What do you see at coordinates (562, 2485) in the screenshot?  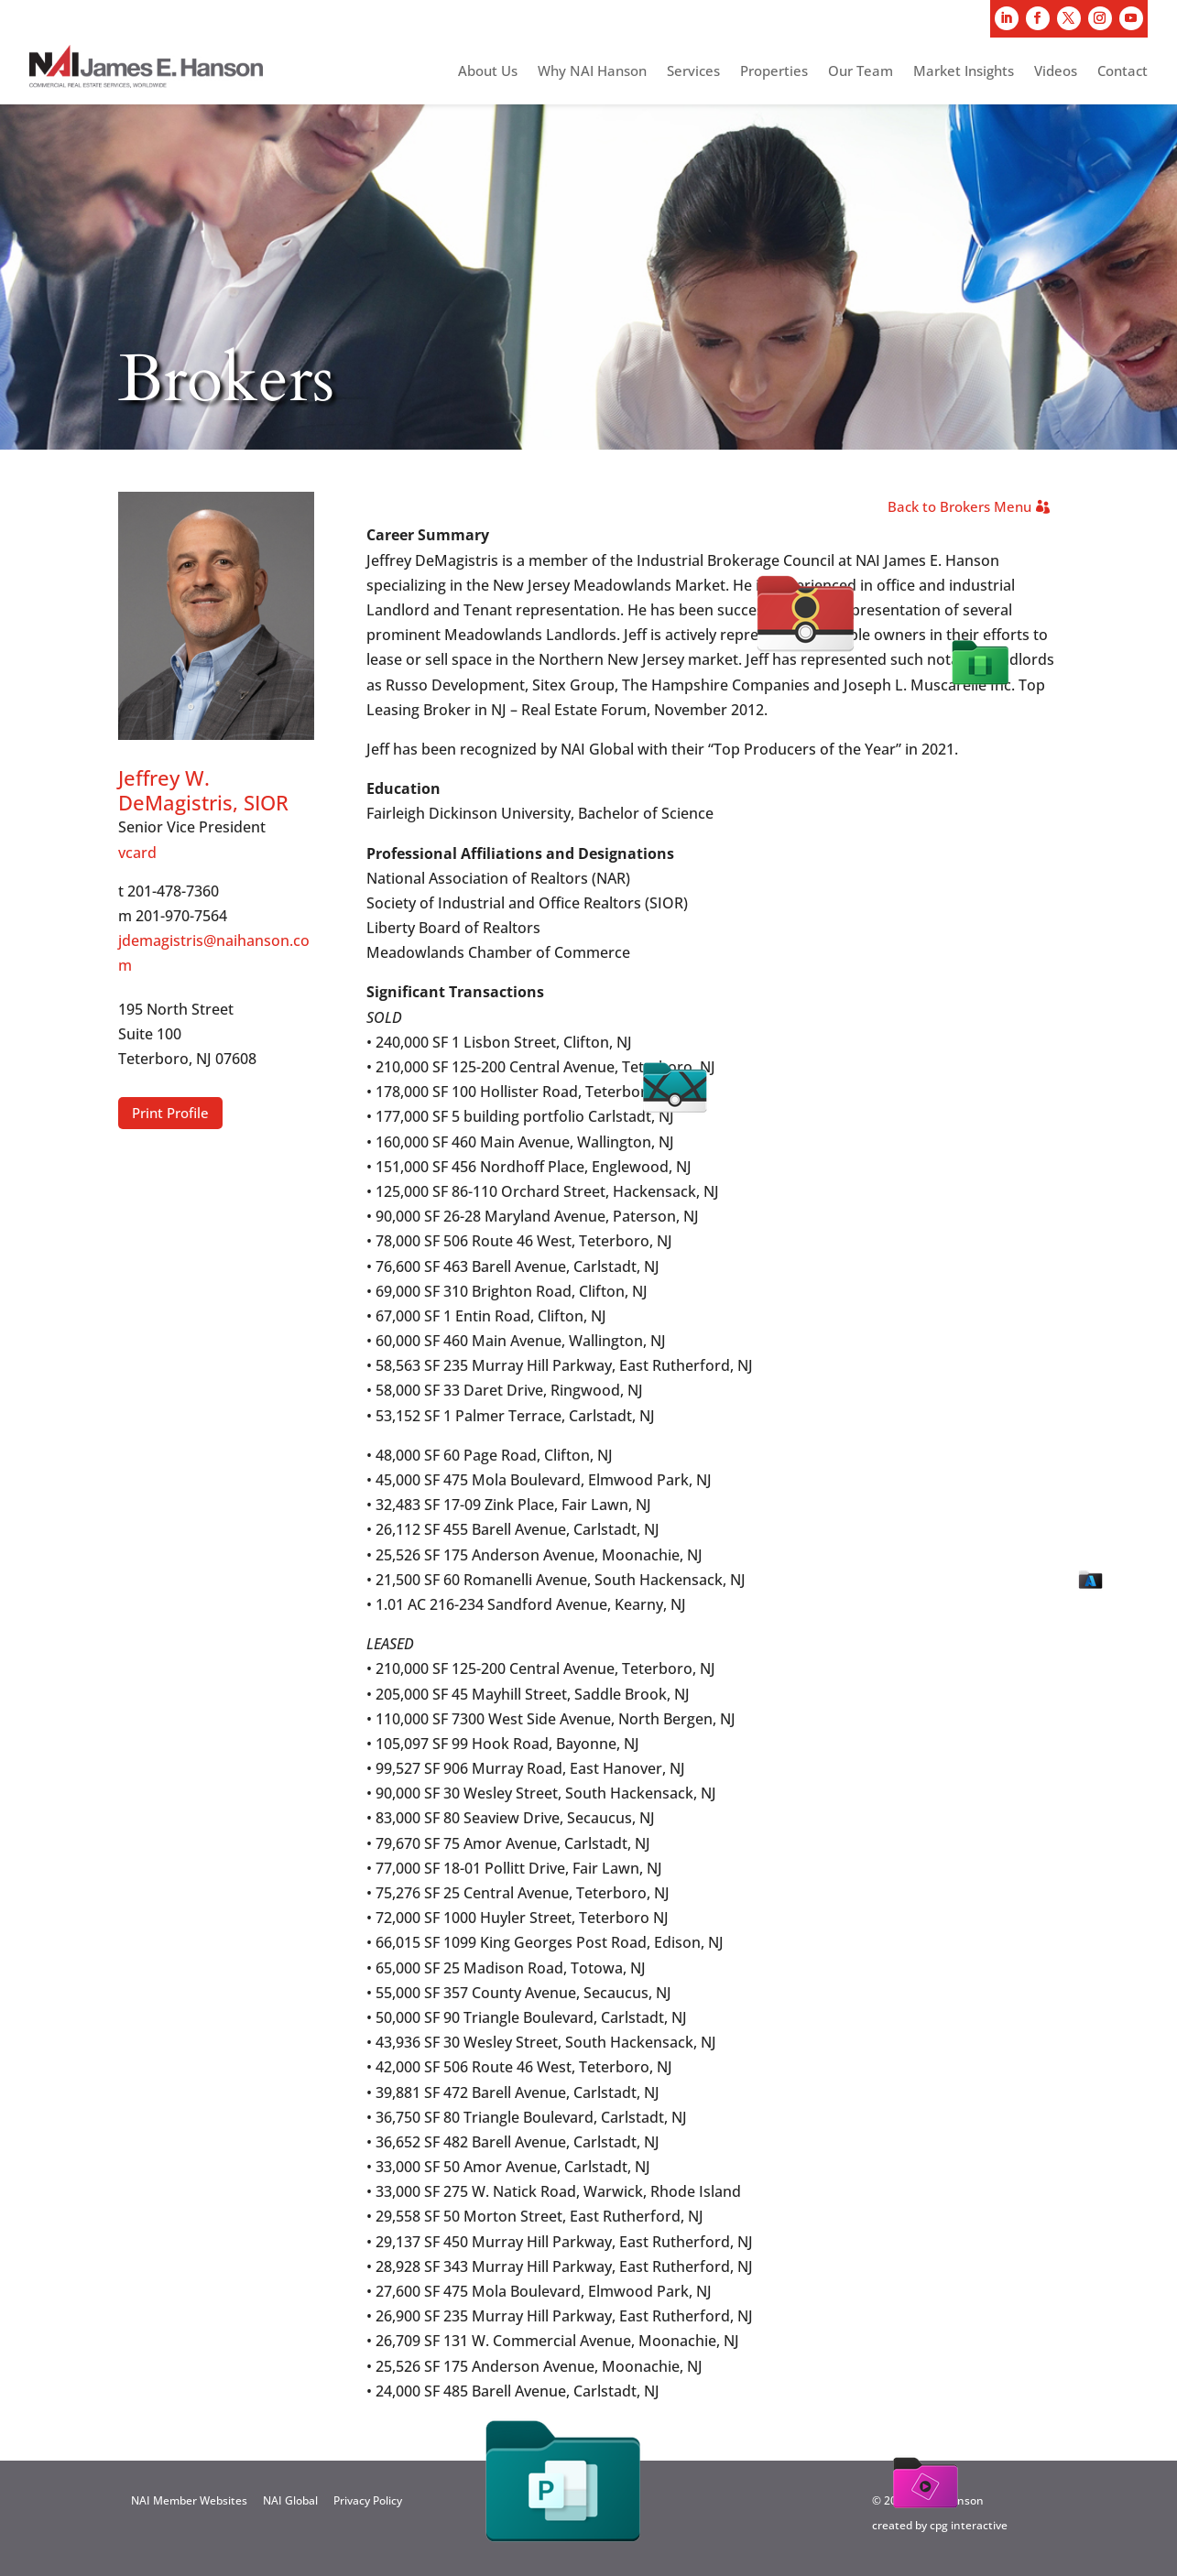 I see `open folder containing microsoft publisher files` at bounding box center [562, 2485].